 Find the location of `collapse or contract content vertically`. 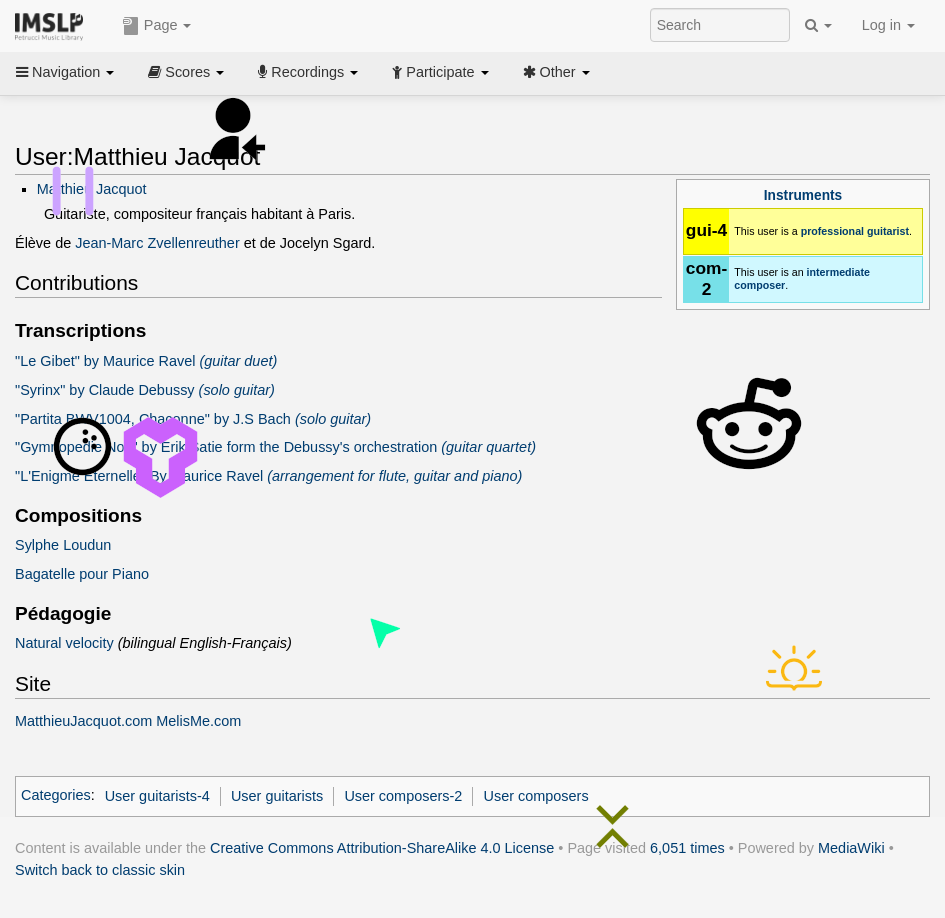

collapse or contract content vertically is located at coordinates (612, 826).